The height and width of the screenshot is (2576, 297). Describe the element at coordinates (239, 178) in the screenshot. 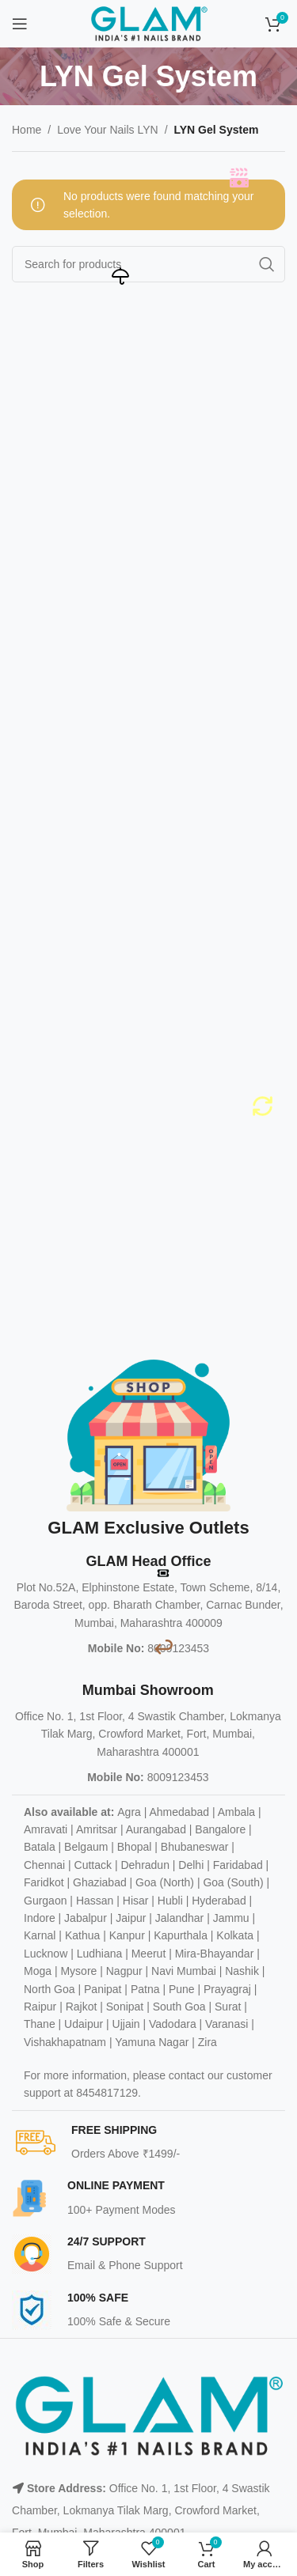

I see `access agricultural subsidies or farm payments` at that location.